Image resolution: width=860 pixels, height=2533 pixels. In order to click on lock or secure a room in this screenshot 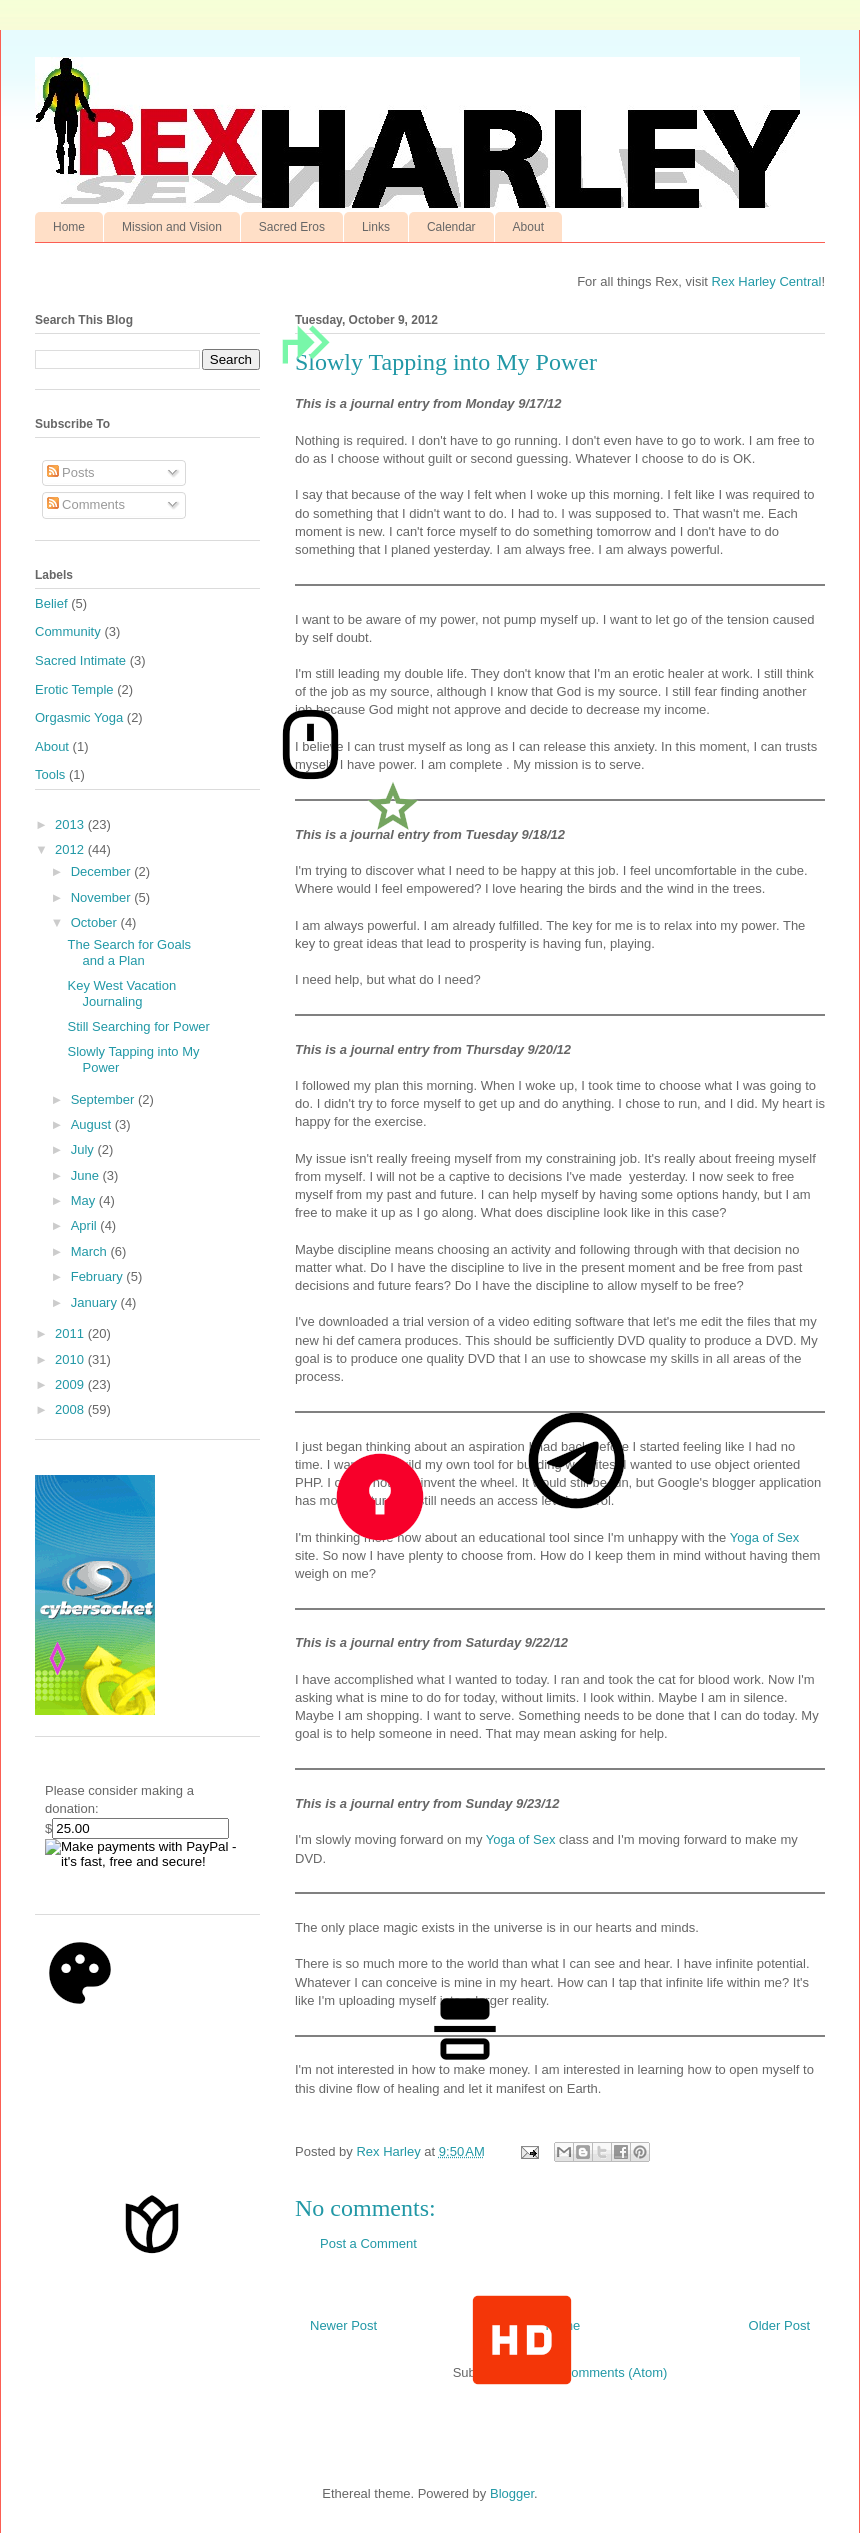, I will do `click(380, 1497)`.